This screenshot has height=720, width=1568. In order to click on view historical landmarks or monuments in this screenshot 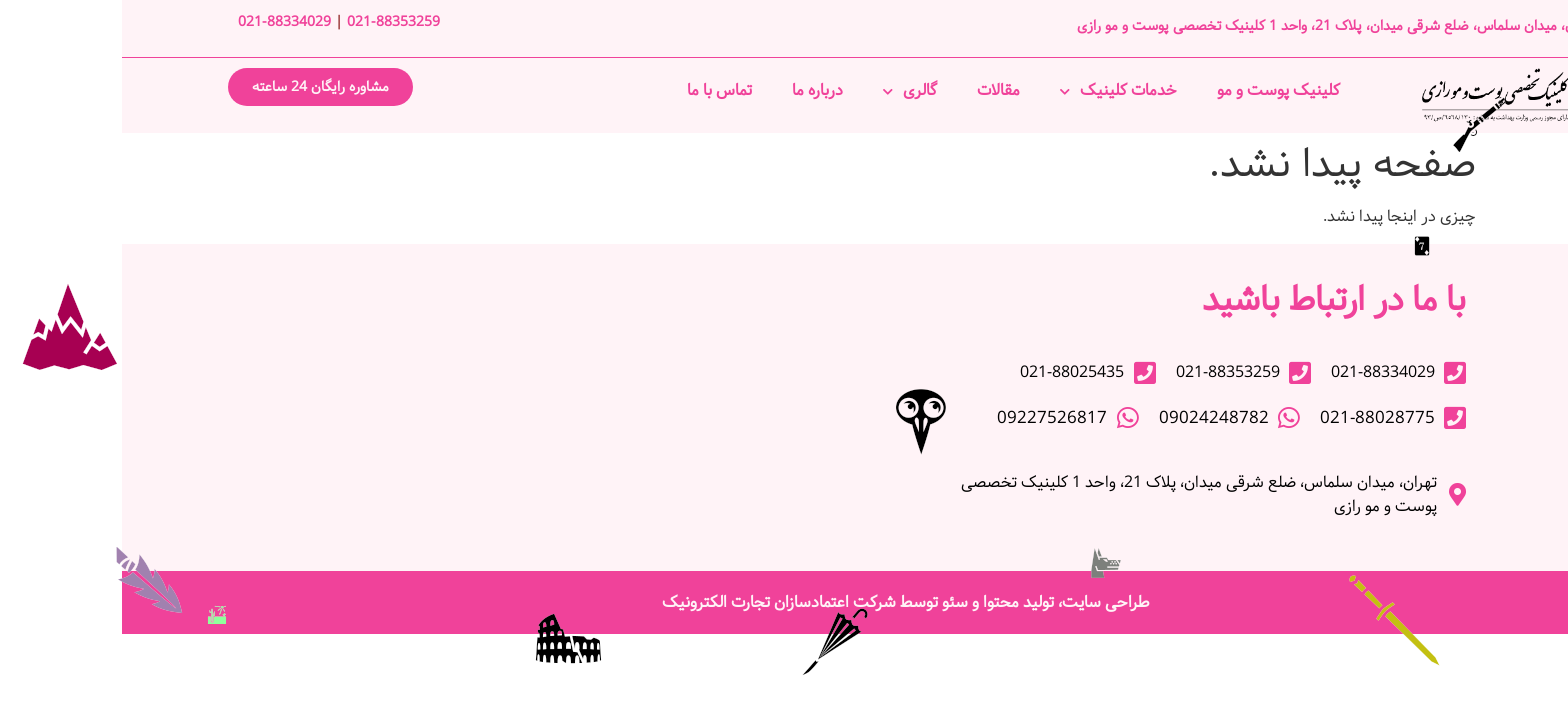, I will do `click(568, 638)`.